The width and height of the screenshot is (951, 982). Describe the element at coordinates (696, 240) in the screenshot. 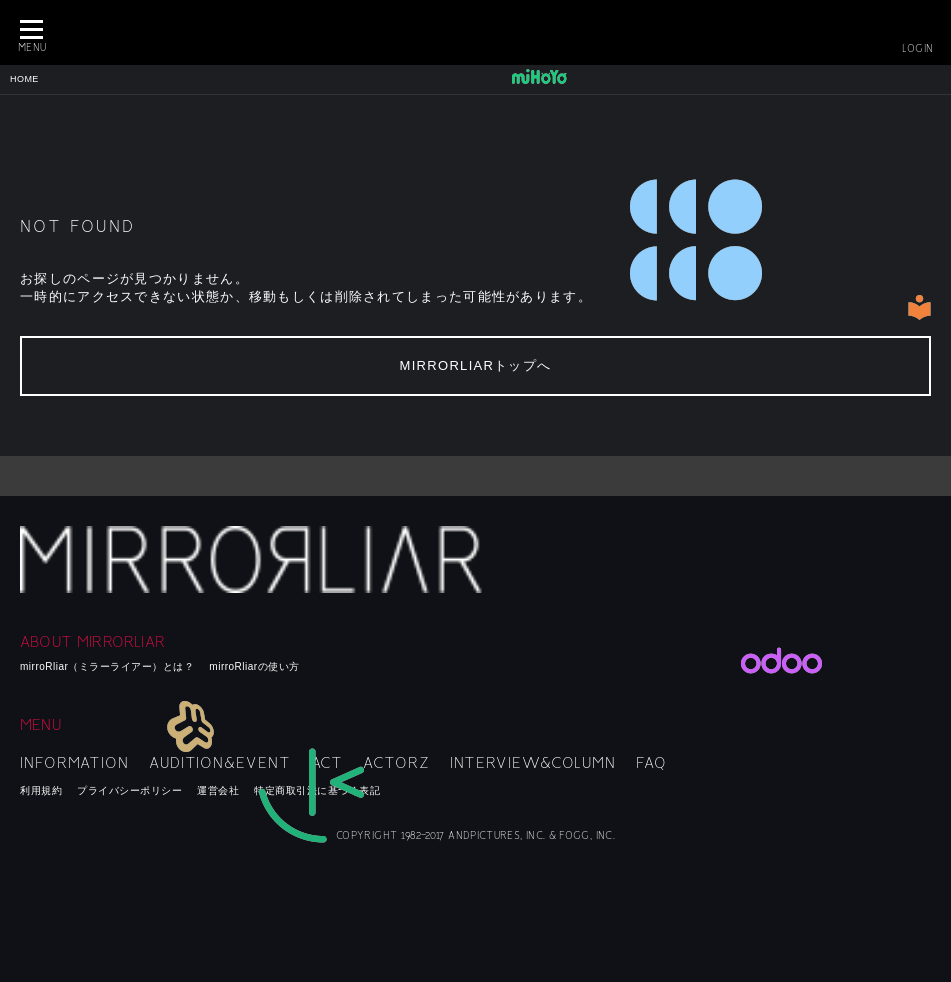

I see `openverse logo` at that location.